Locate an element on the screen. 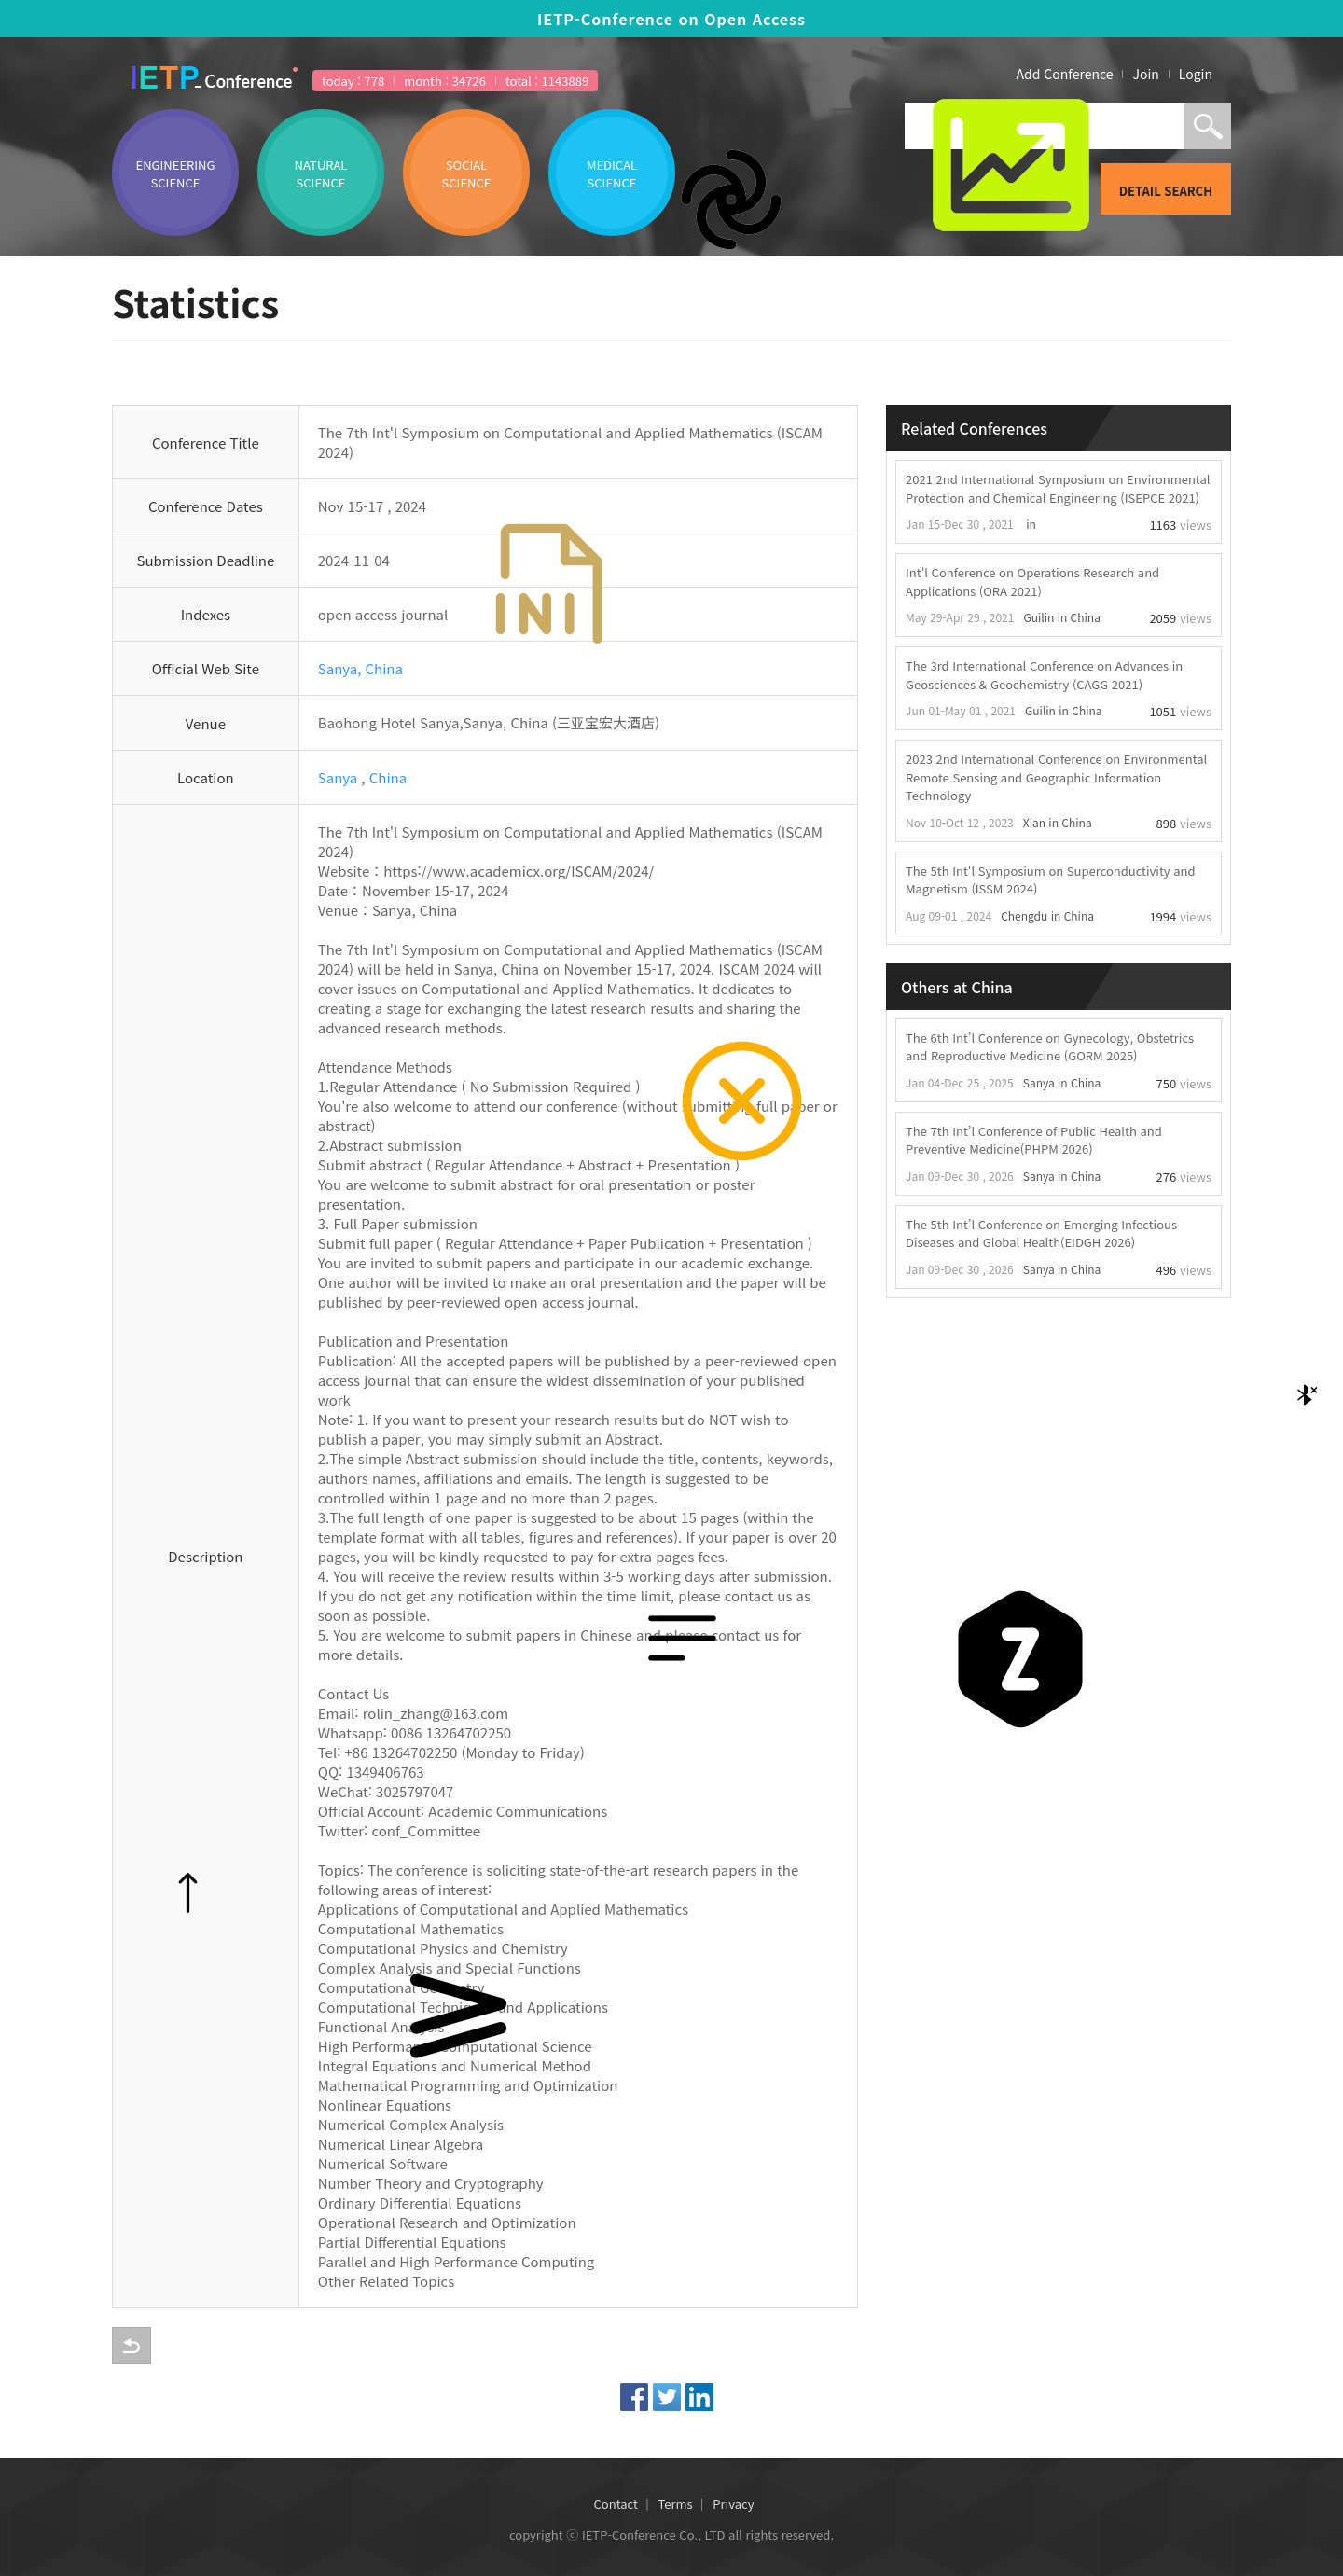  greater than or equal to mathematical operator is located at coordinates (458, 2015).